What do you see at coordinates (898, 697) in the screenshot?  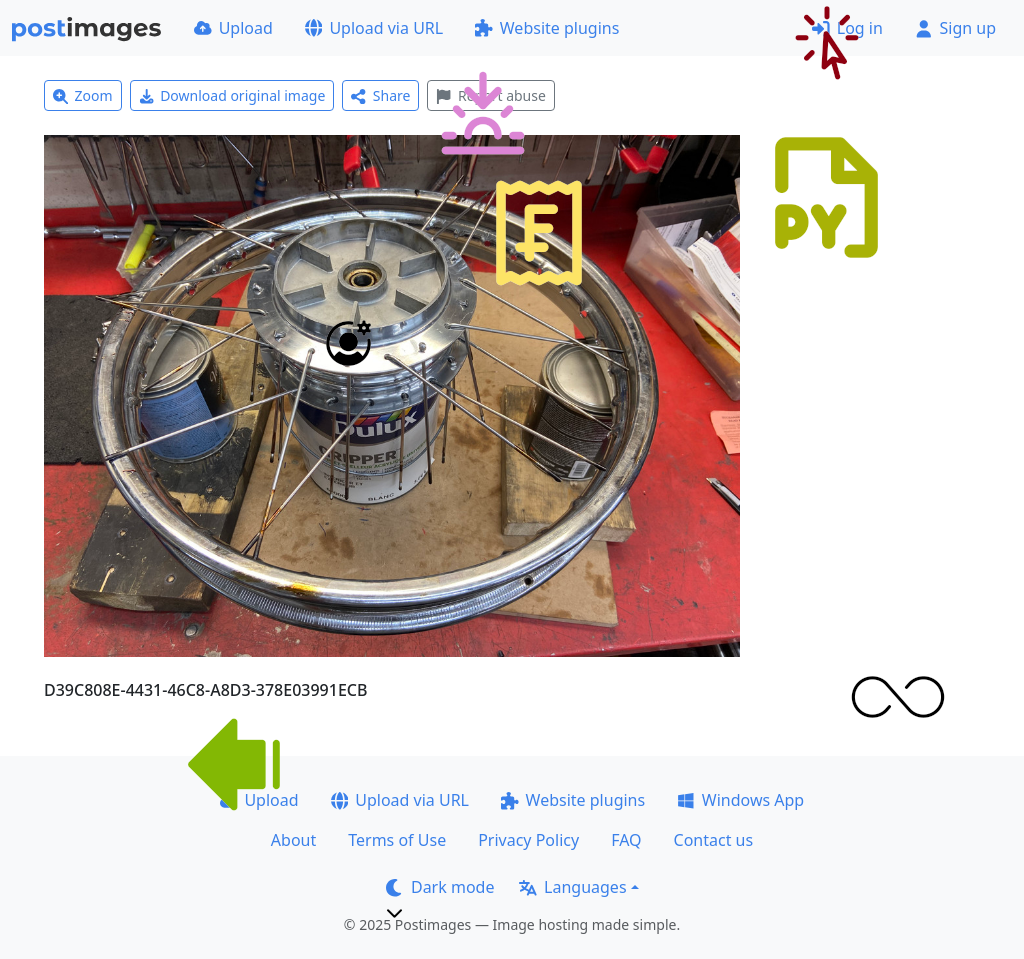 I see `indicates unlimited or infinite content` at bounding box center [898, 697].